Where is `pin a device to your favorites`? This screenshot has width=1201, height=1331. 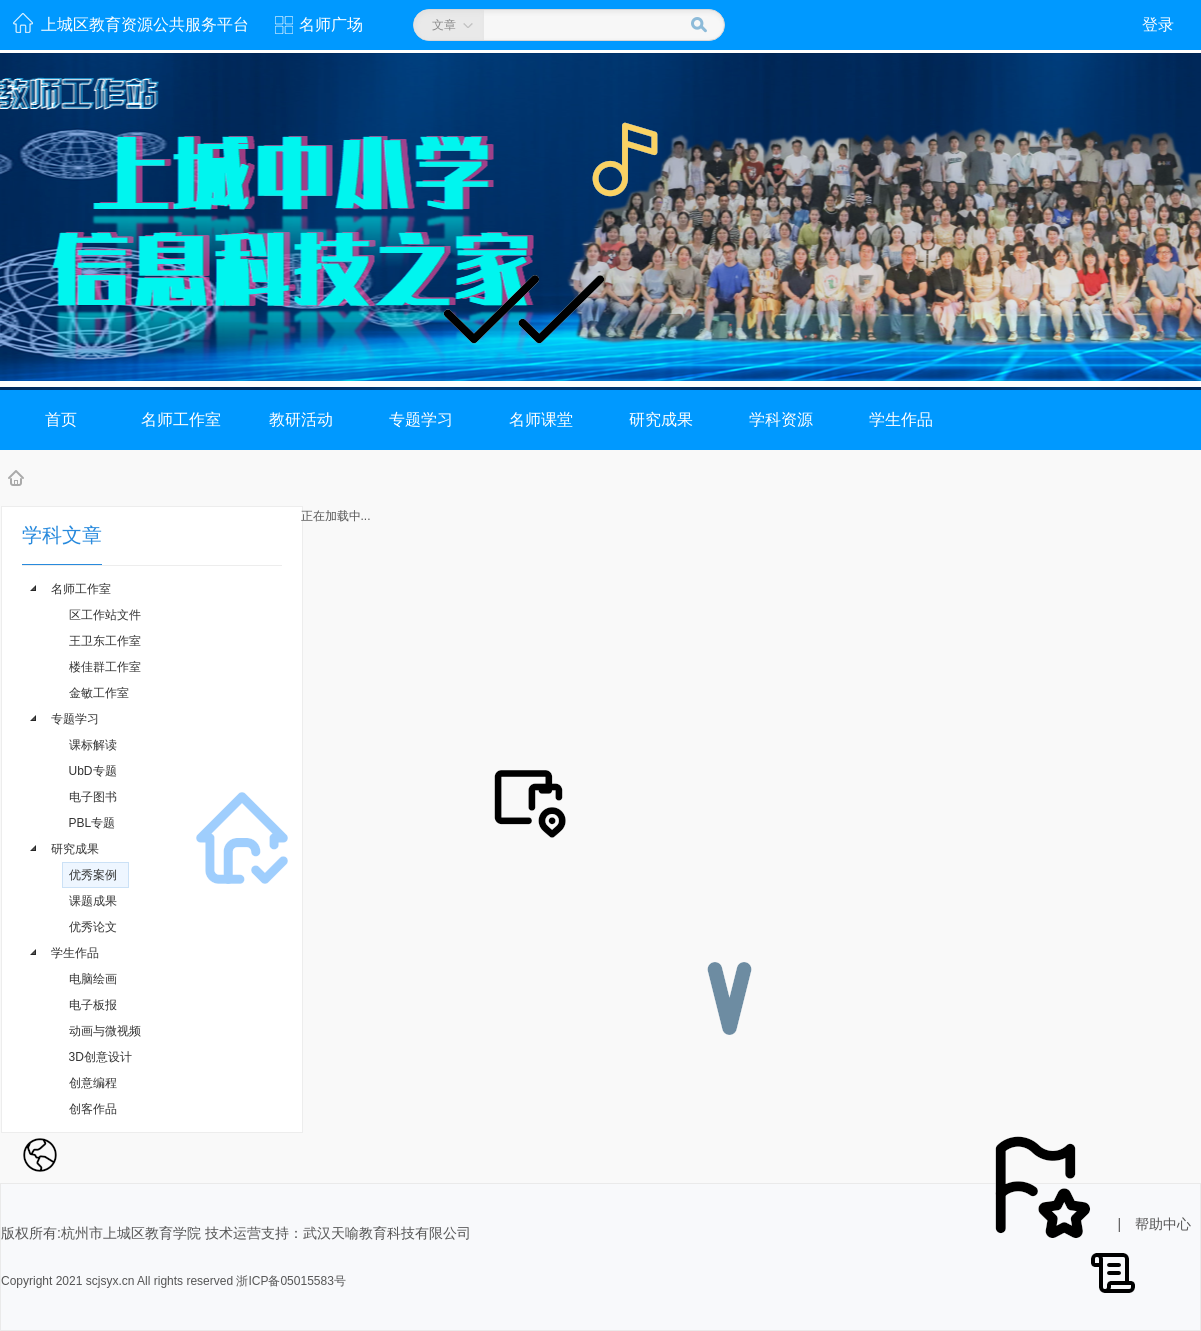
pin a device to your favorites is located at coordinates (528, 800).